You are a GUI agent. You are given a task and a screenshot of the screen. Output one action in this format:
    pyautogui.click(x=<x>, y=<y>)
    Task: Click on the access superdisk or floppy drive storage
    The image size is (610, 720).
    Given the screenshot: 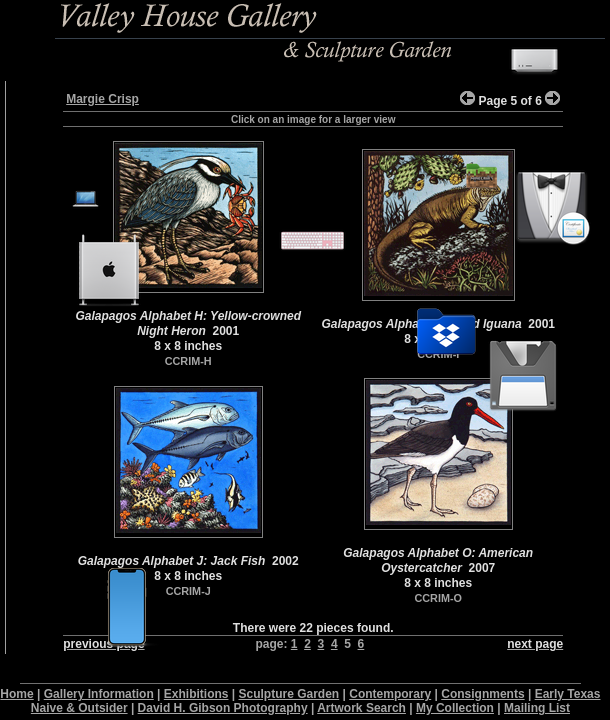 What is the action you would take?
    pyautogui.click(x=523, y=376)
    